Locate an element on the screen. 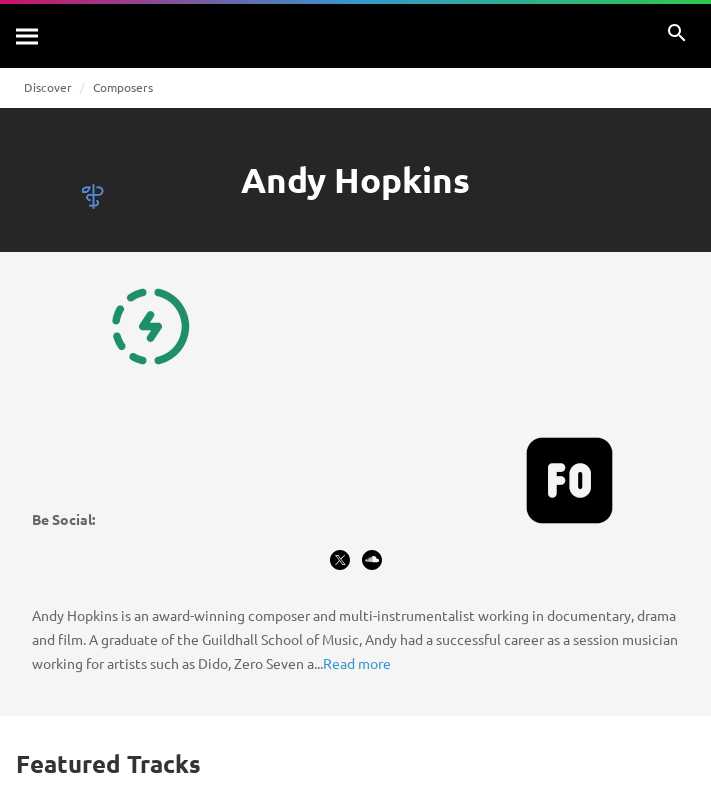 The image size is (711, 788). access health or medical services is located at coordinates (93, 196).